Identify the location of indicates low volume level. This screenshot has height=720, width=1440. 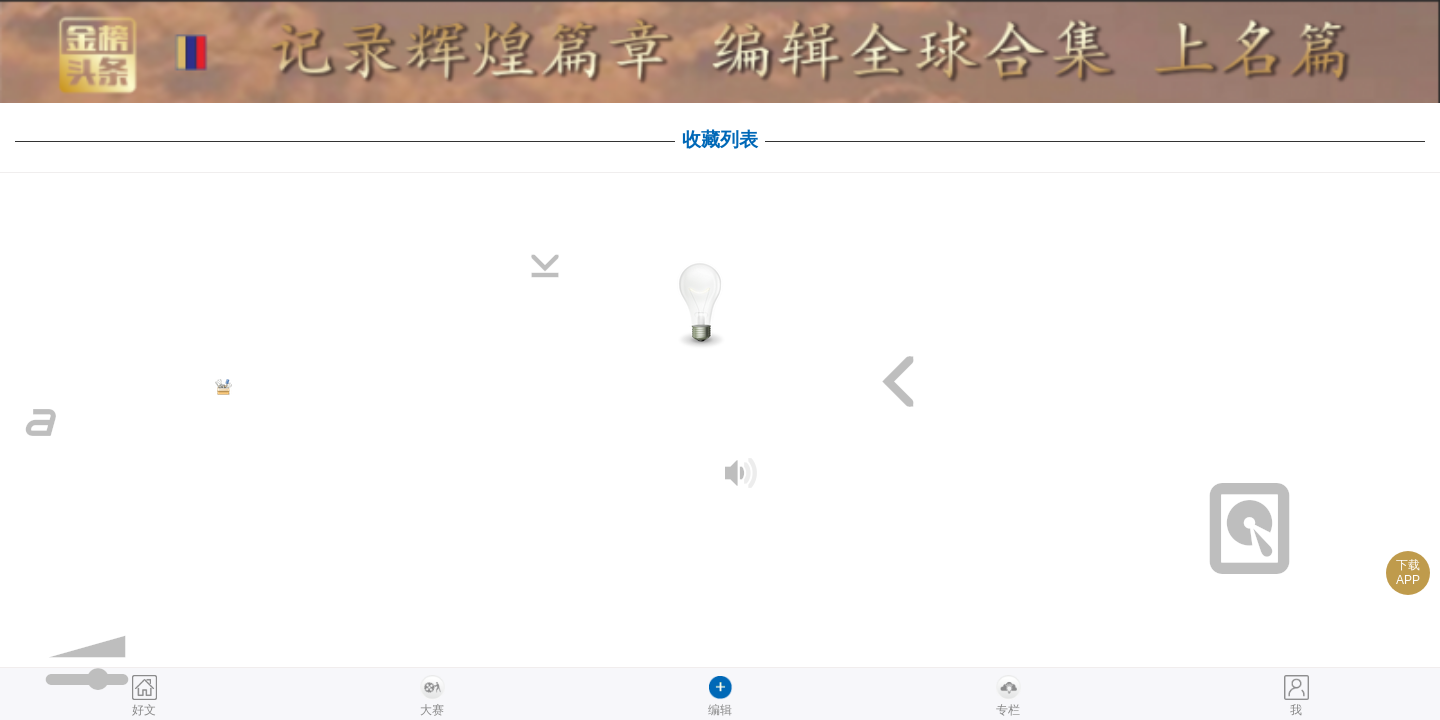
(742, 473).